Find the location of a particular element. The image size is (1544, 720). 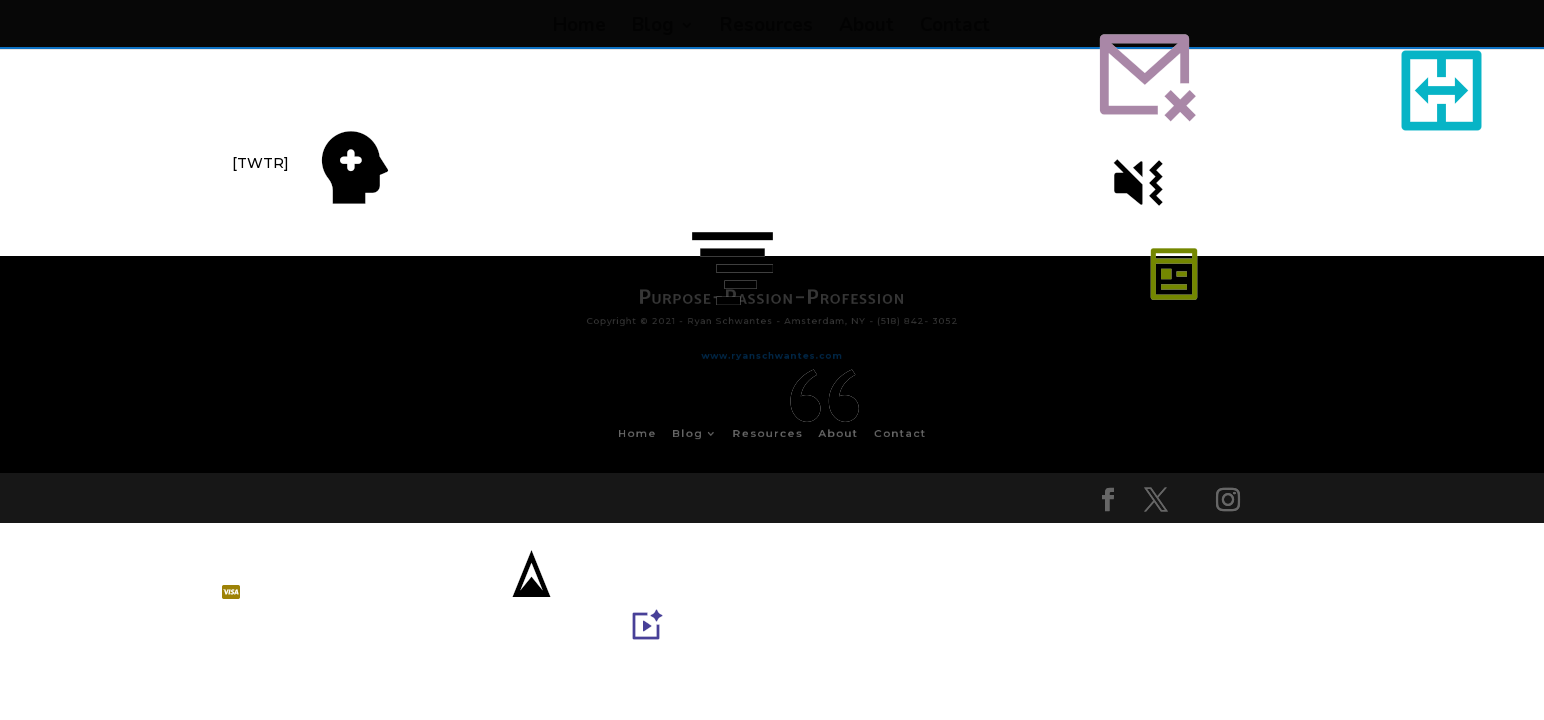

pay with Visa credit or debit card is located at coordinates (231, 592).